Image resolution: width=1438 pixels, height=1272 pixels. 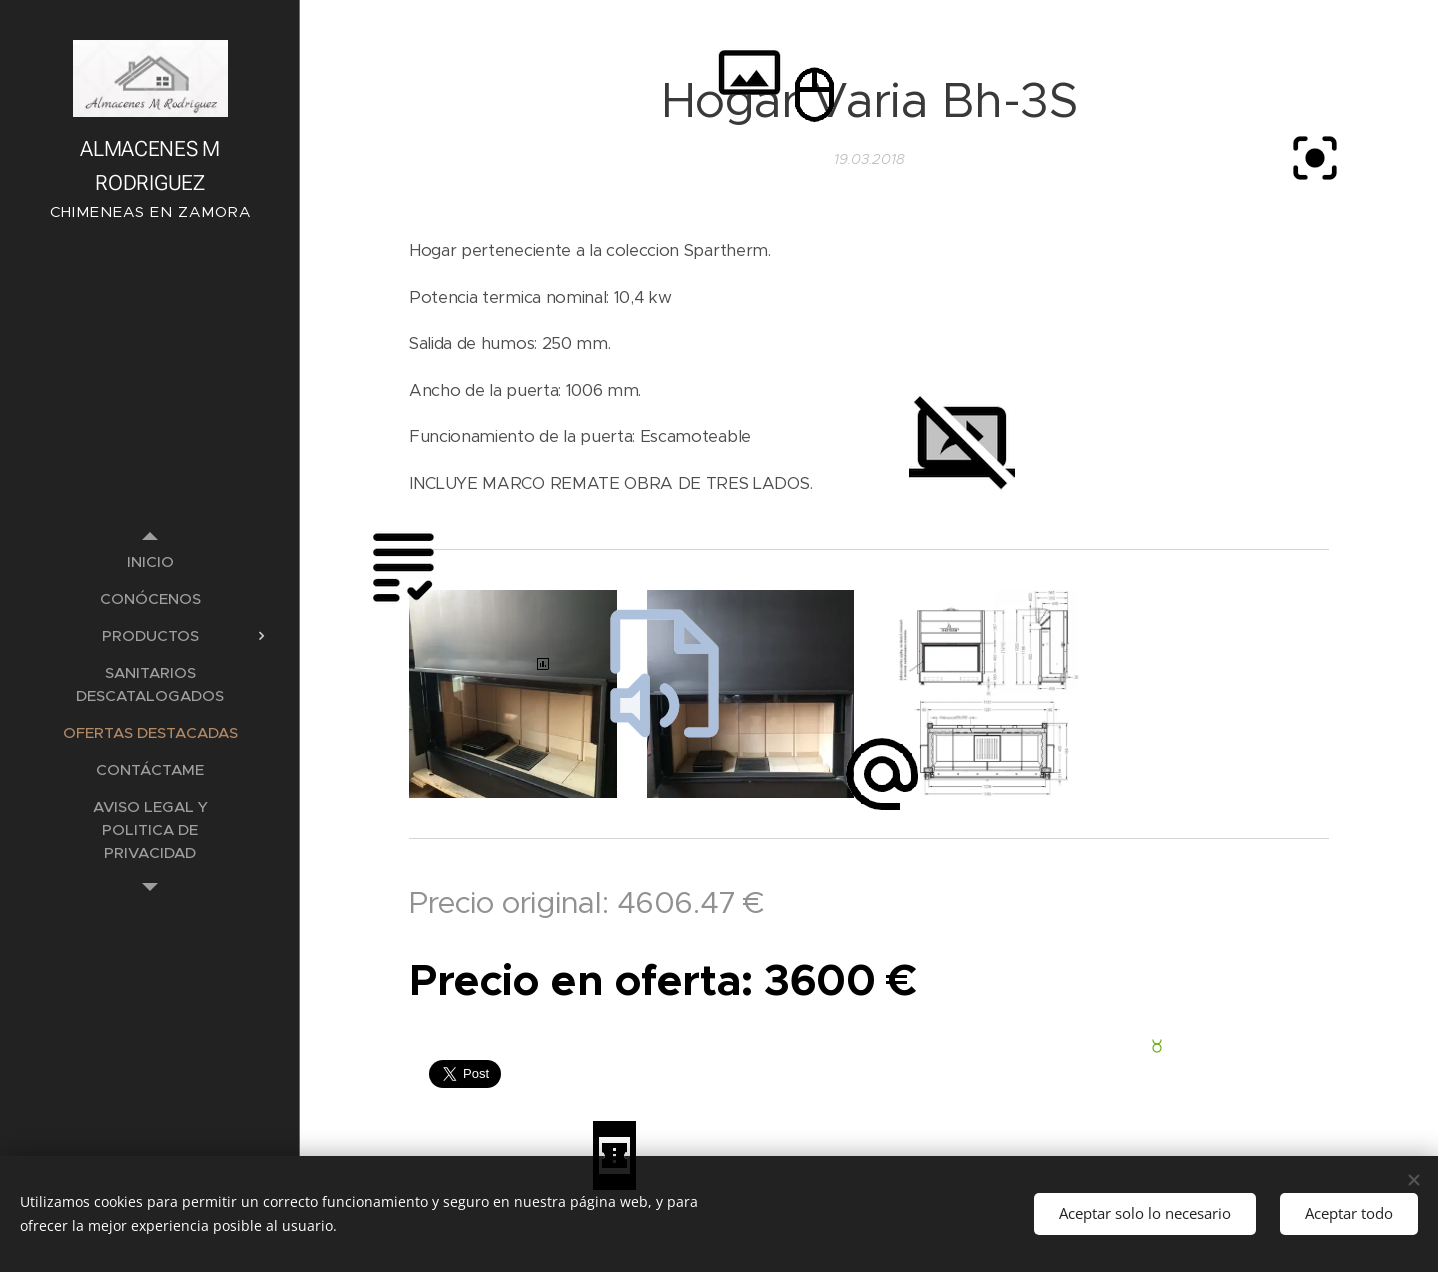 What do you see at coordinates (1315, 158) in the screenshot?
I see `capture a photo or screenshot` at bounding box center [1315, 158].